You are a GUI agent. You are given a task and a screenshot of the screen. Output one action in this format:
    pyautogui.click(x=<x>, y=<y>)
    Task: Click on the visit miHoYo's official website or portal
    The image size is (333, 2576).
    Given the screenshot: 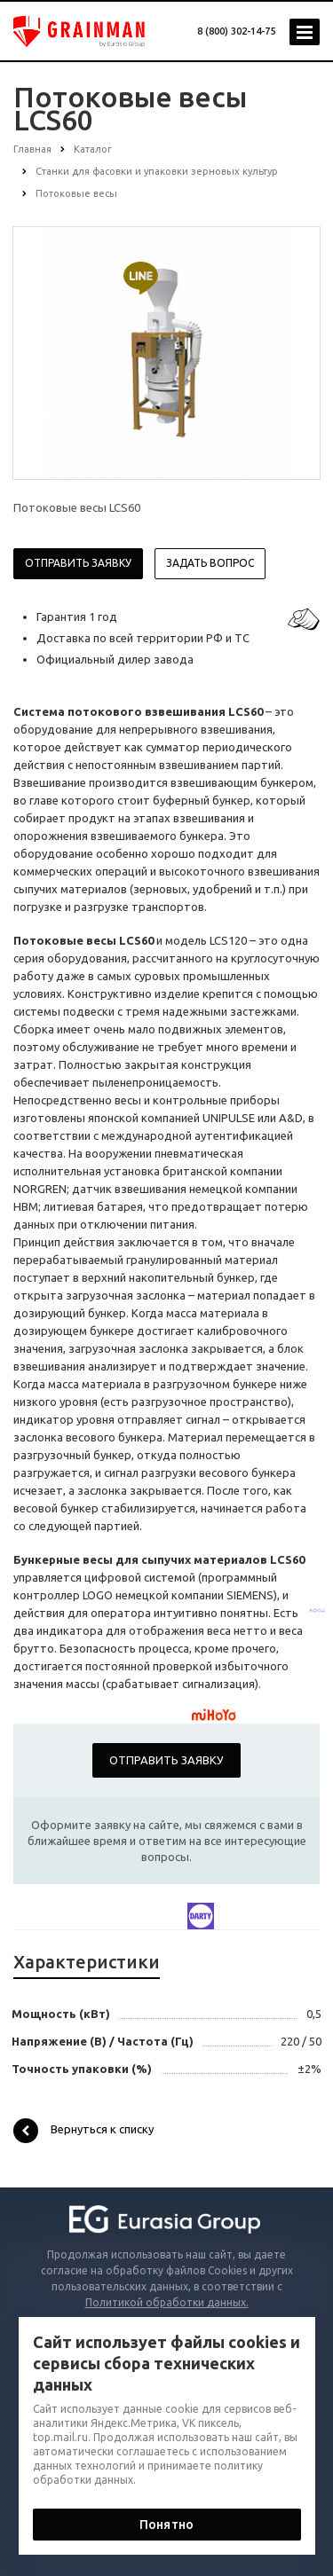 What is the action you would take?
    pyautogui.click(x=214, y=1715)
    